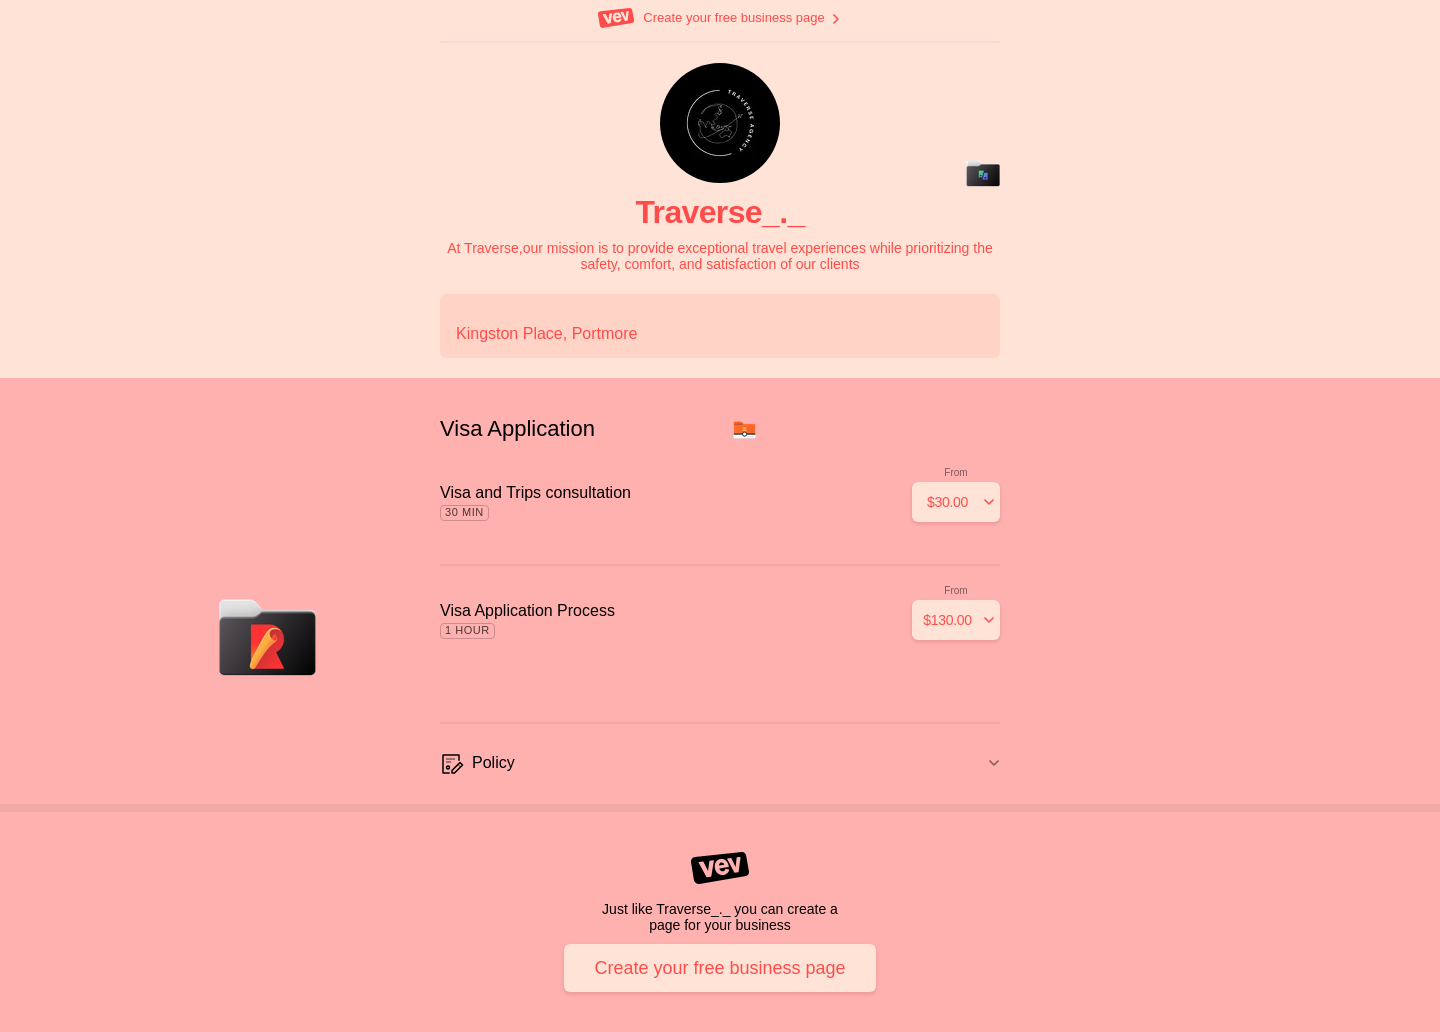  What do you see at coordinates (744, 430) in the screenshot?
I see `folder containing pokémon-related files or games` at bounding box center [744, 430].